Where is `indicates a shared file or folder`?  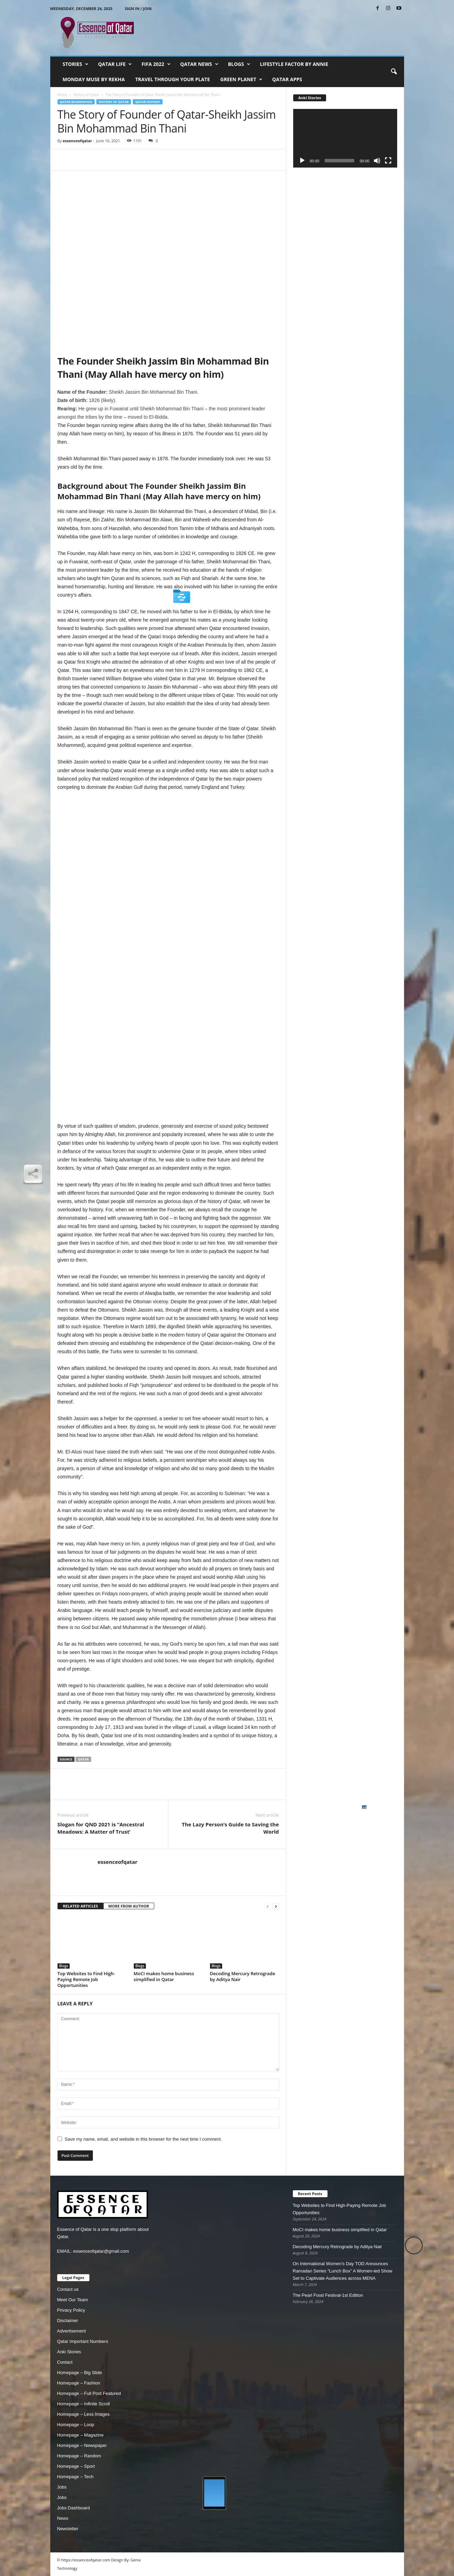 indicates a shared file or folder is located at coordinates (33, 1175).